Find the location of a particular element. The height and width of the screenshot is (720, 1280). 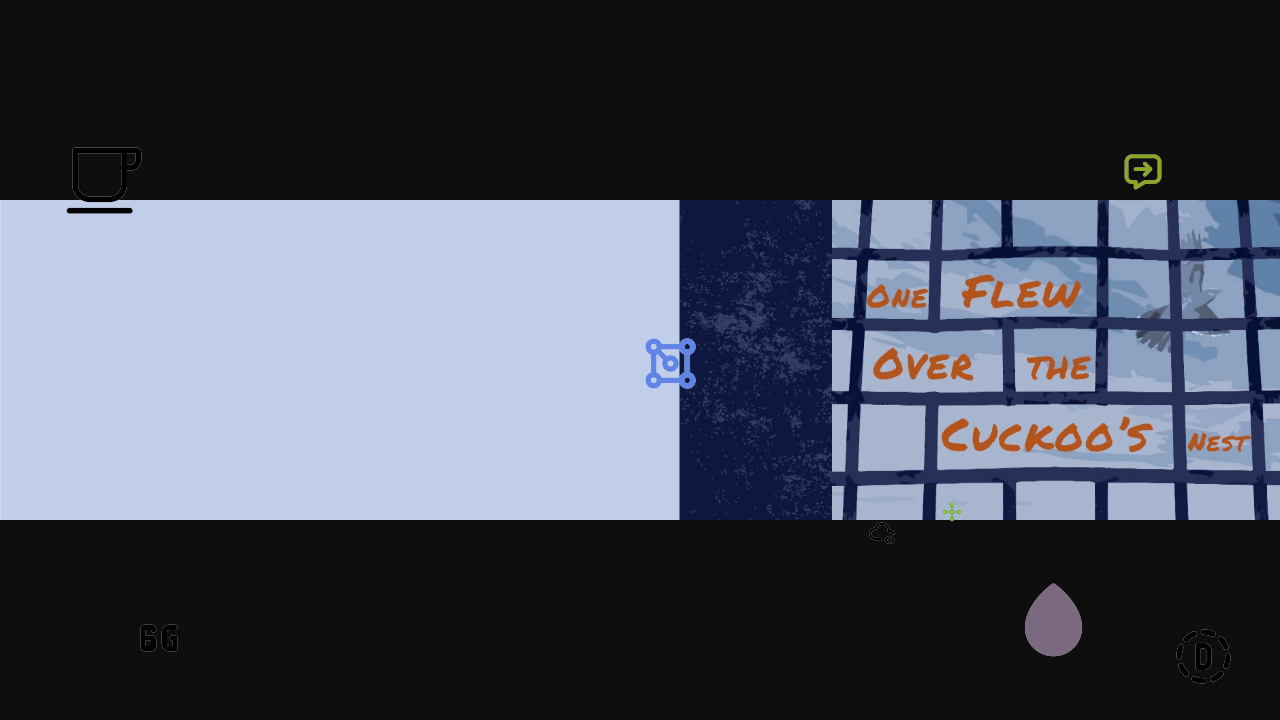

indicates 6G network connectivity status is located at coordinates (159, 638).